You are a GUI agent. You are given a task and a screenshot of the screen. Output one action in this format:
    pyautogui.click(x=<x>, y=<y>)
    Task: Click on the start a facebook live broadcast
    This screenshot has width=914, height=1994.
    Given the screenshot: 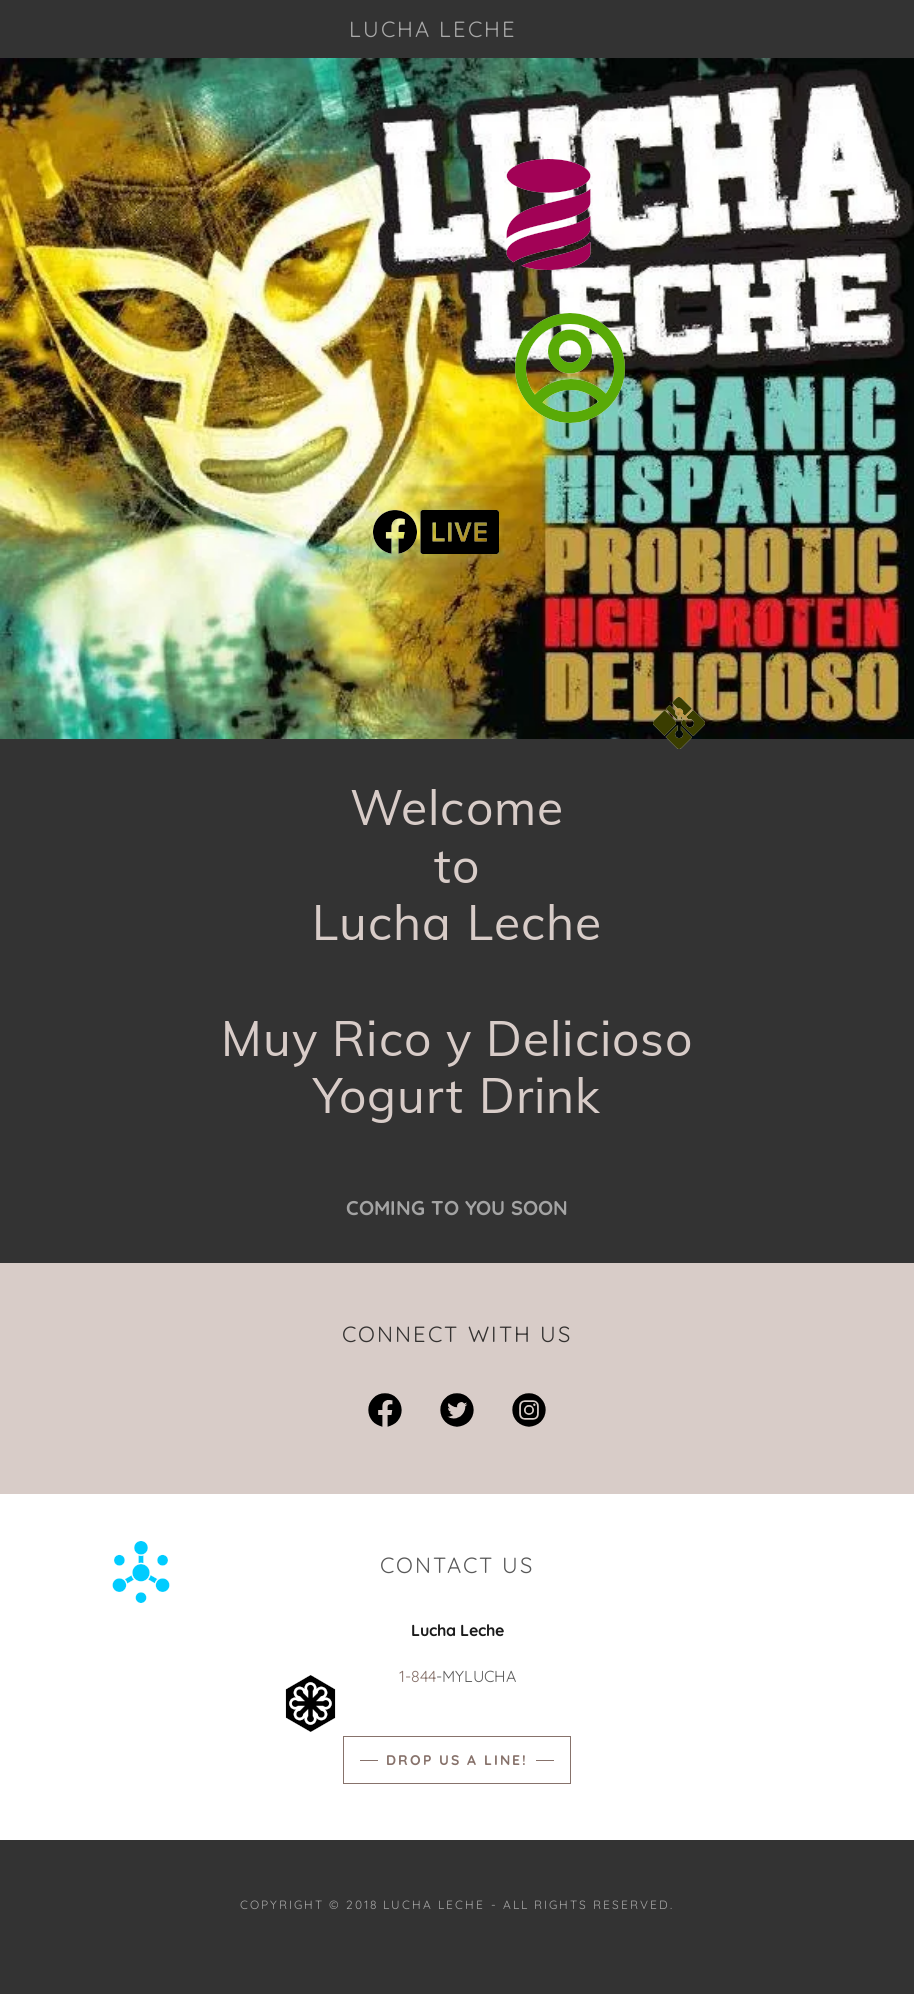 What is the action you would take?
    pyautogui.click(x=436, y=532)
    